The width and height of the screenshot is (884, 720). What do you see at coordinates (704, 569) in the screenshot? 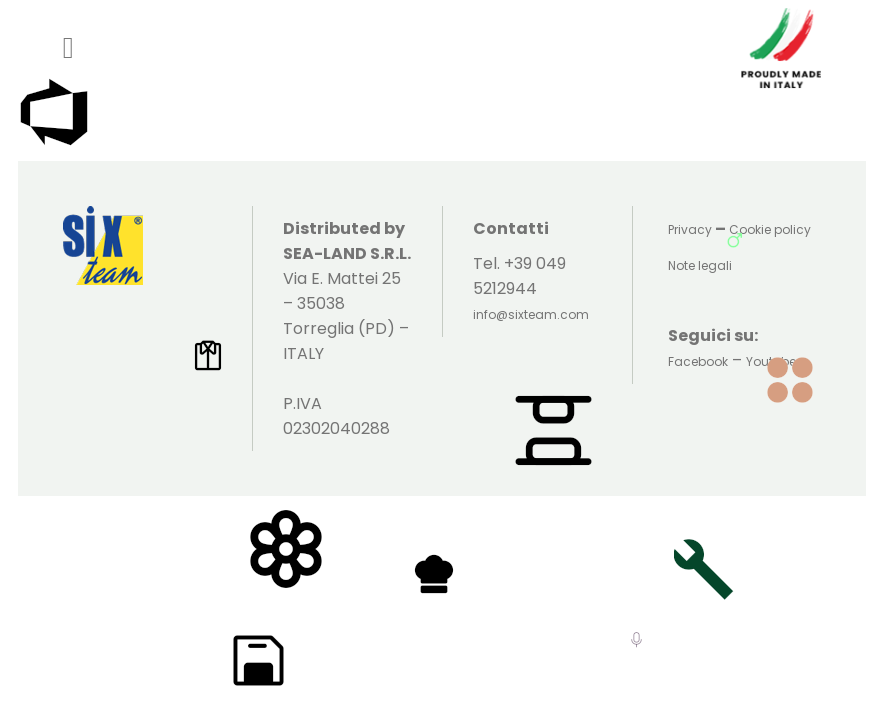
I see `access settings or configuration options` at bounding box center [704, 569].